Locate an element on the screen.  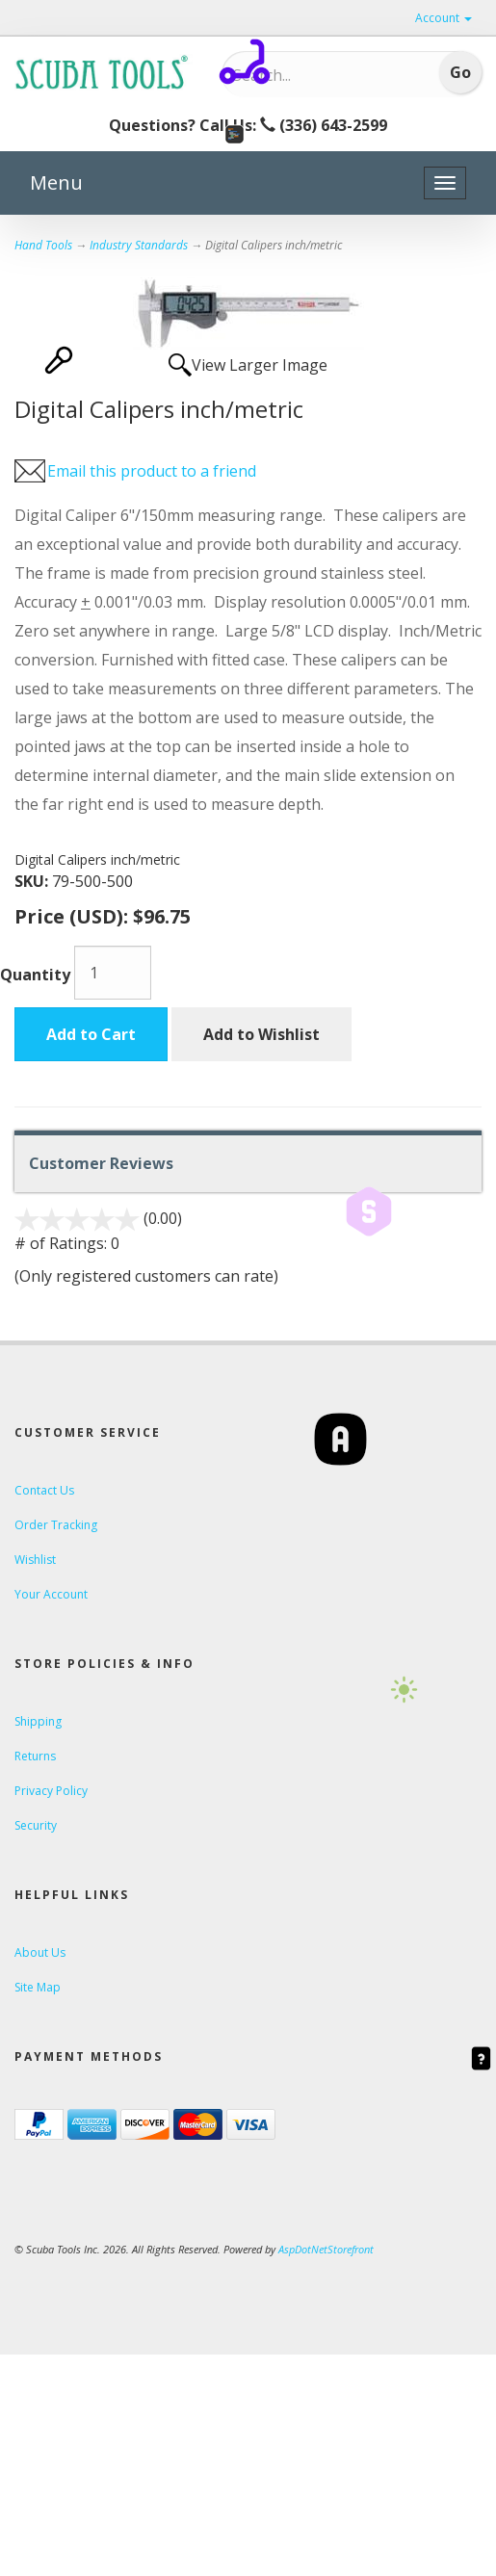
select font style or text formatting option is located at coordinates (340, 1439).